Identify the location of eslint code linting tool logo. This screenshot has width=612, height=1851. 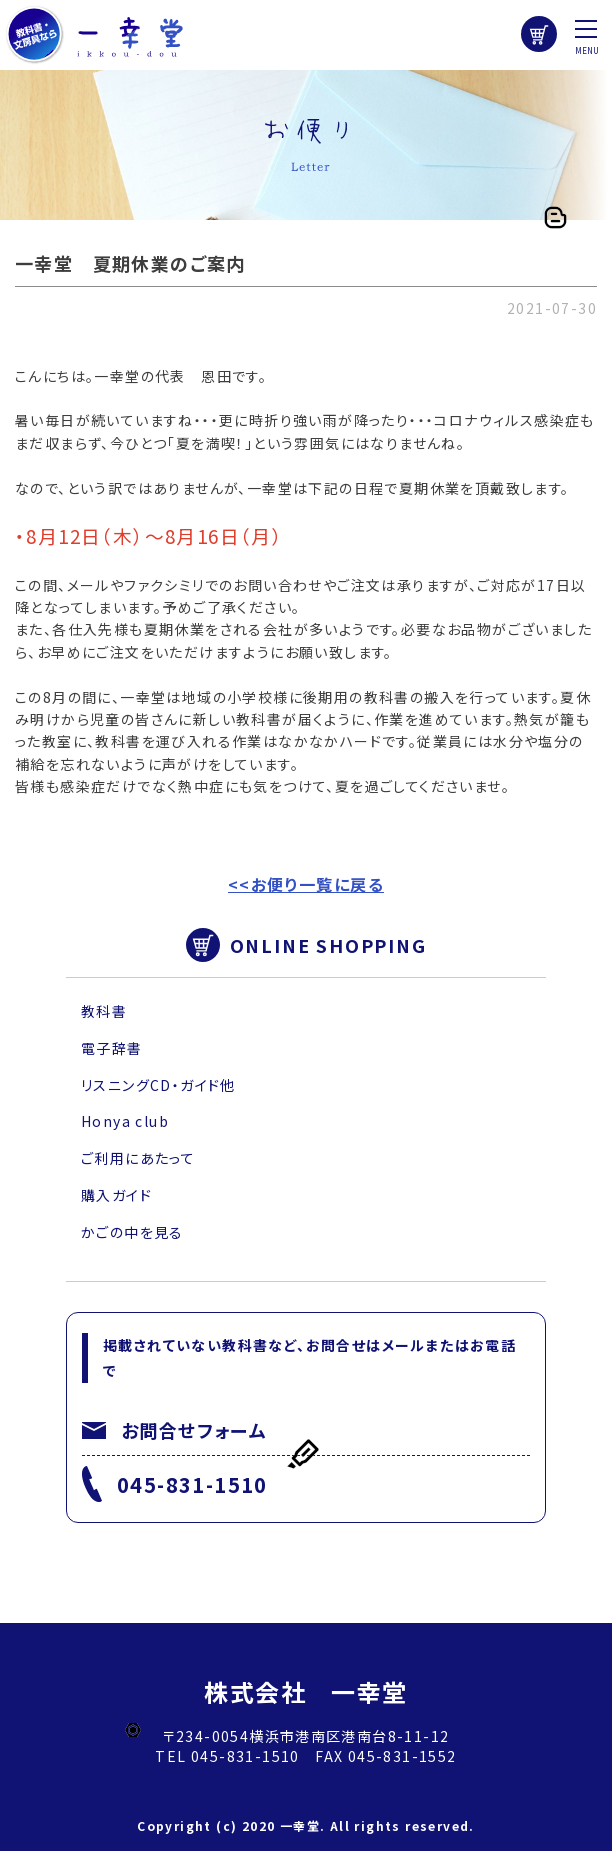
(133, 1730).